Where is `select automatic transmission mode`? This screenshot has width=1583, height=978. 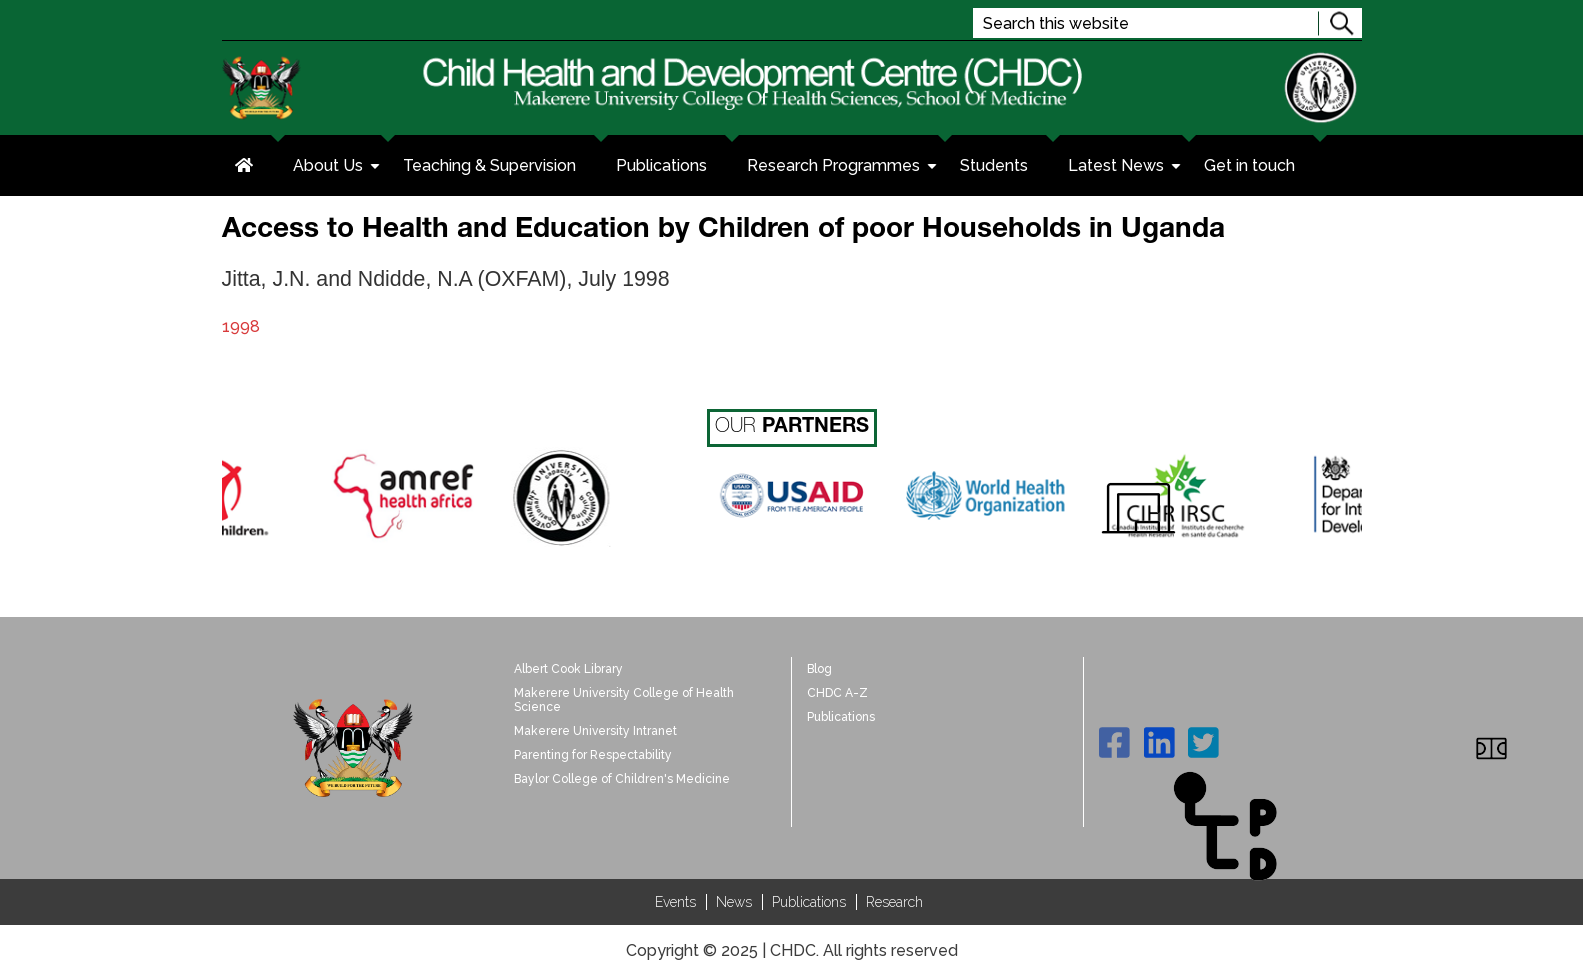 select automatic transmission mode is located at coordinates (1228, 826).